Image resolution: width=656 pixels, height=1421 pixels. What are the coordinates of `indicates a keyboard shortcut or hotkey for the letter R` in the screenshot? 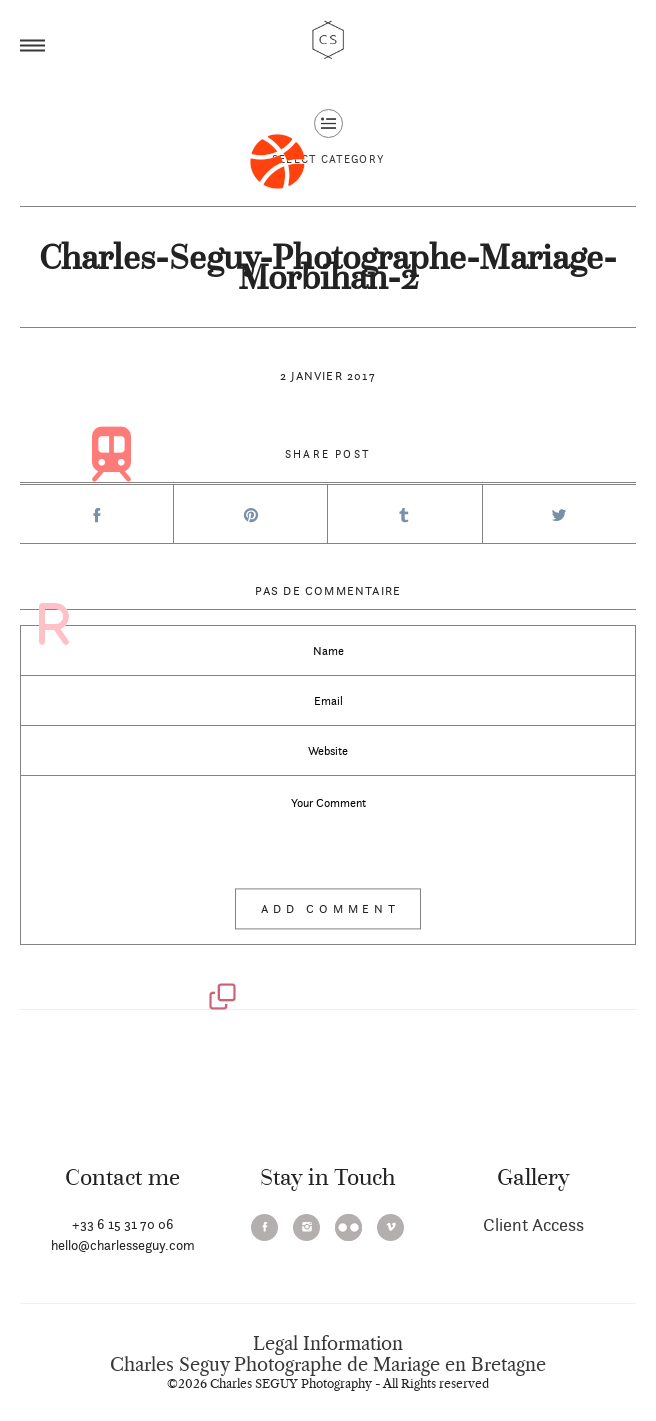 It's located at (54, 624).